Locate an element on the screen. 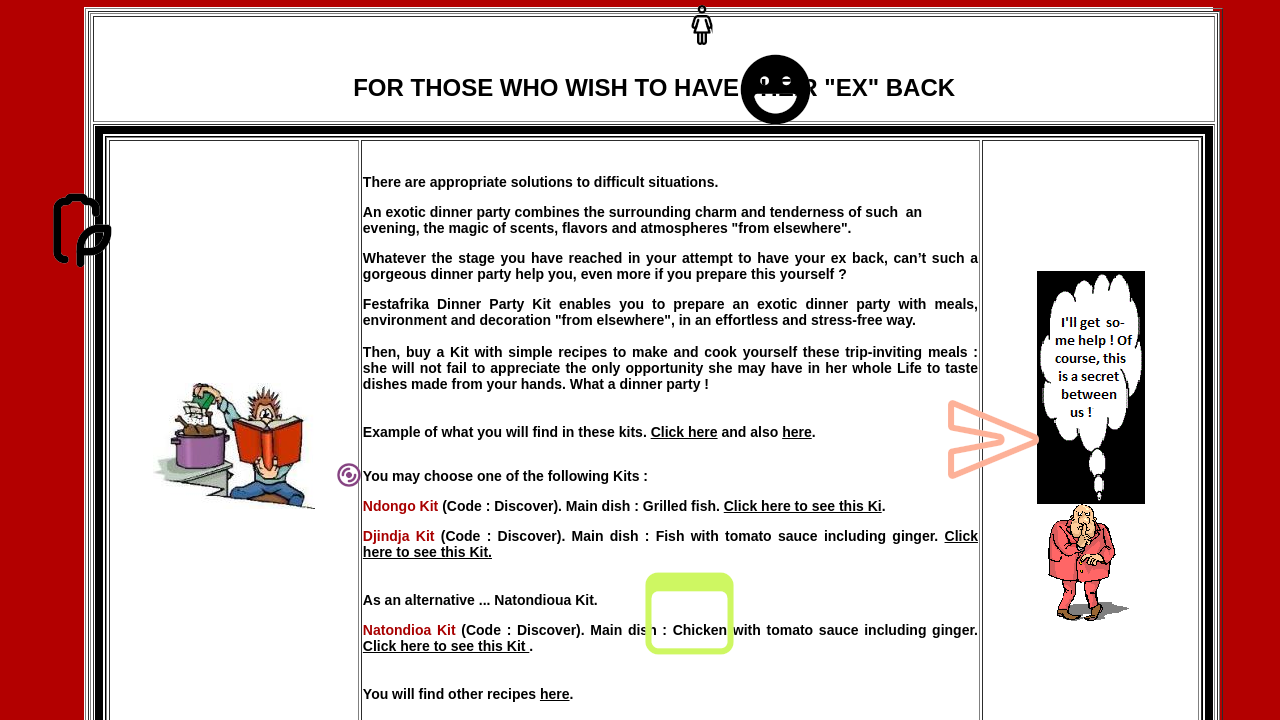 Image resolution: width=1280 pixels, height=720 pixels. battery eco mode enabled is located at coordinates (76, 228).